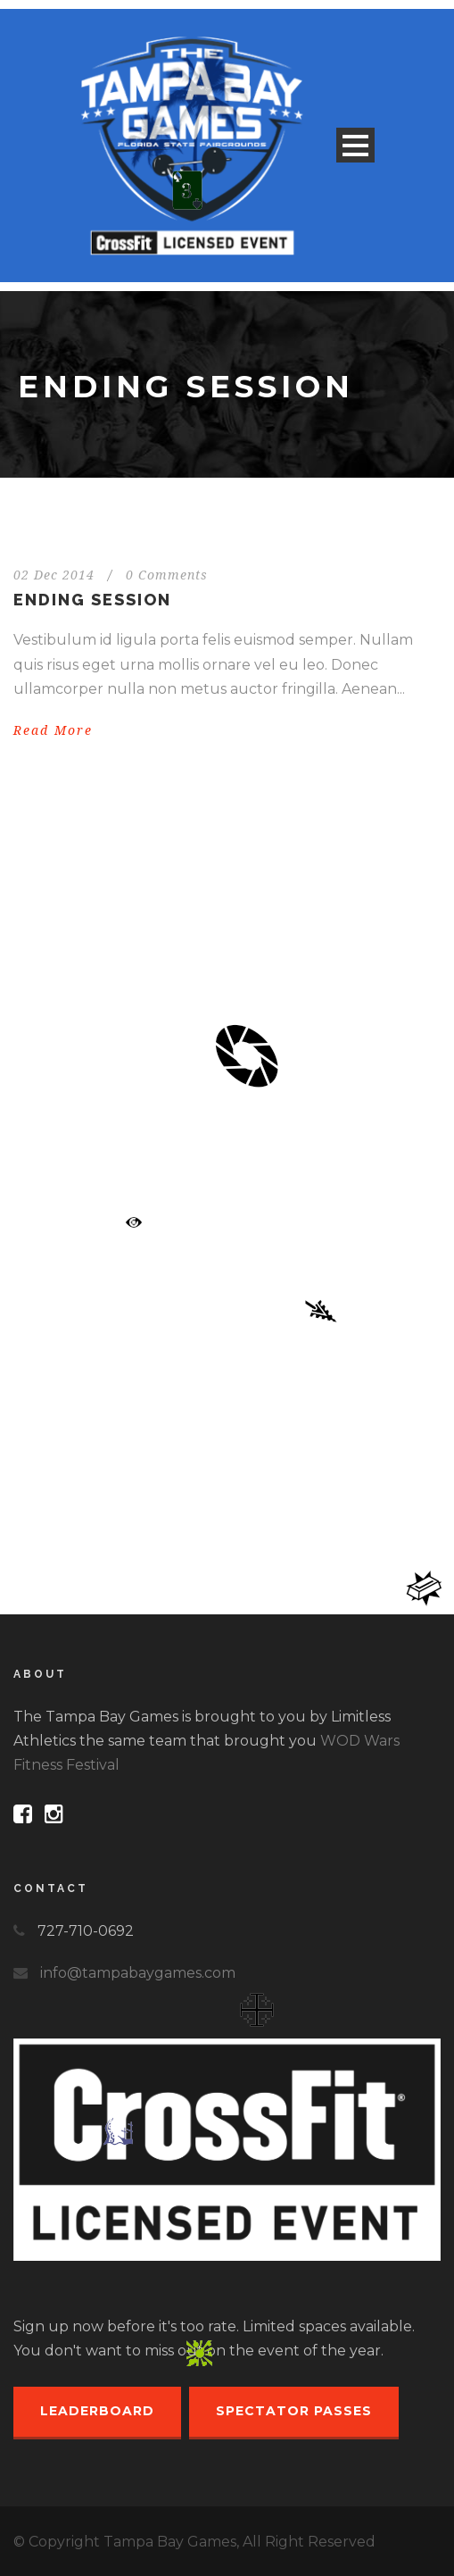  Describe the element at coordinates (247, 1056) in the screenshot. I see `adjust camera aperture settings` at that location.